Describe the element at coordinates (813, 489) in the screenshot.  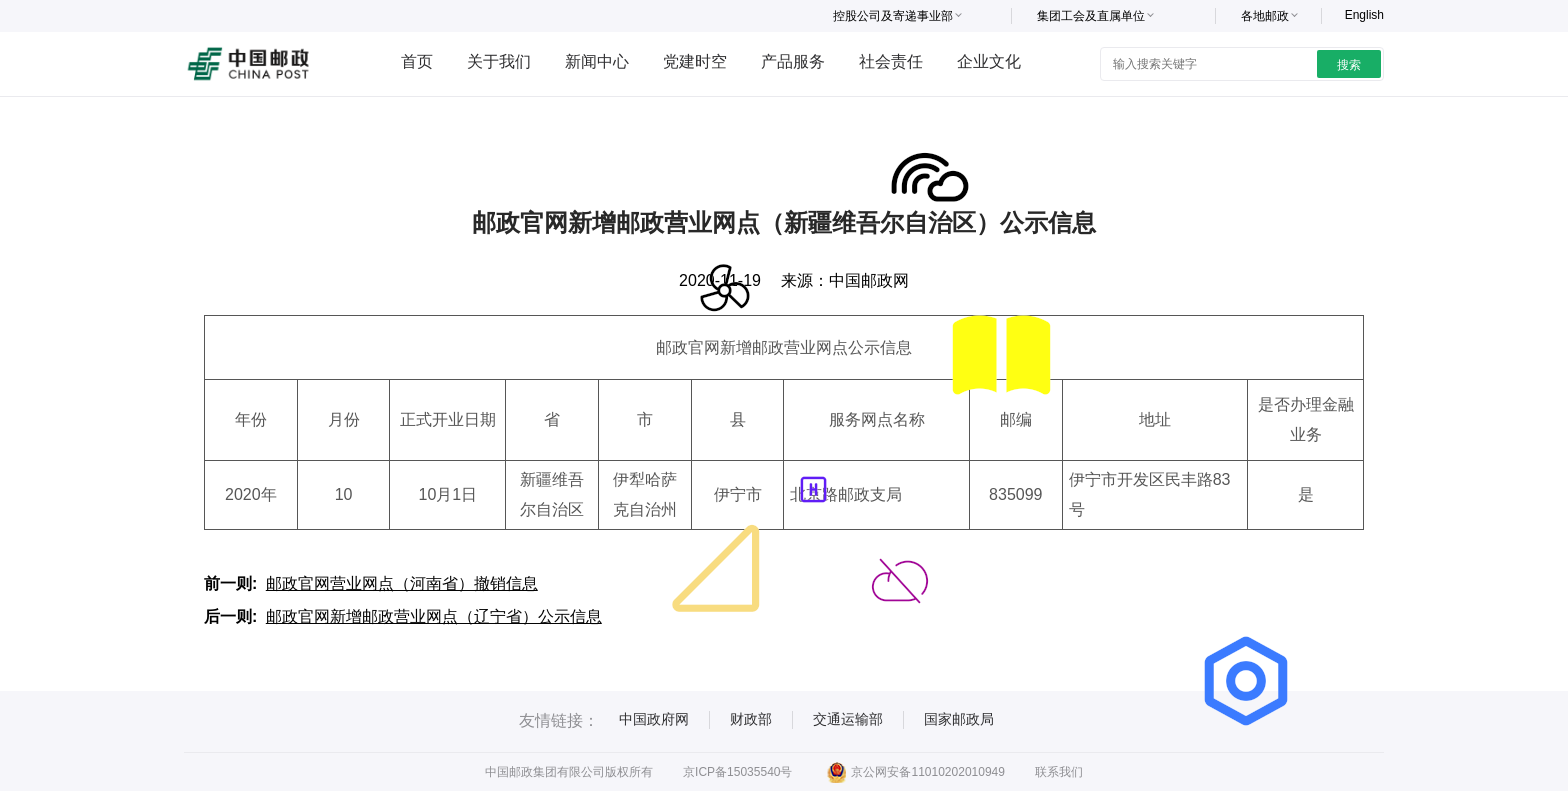
I see `indicates a hospital or medical facility` at that location.